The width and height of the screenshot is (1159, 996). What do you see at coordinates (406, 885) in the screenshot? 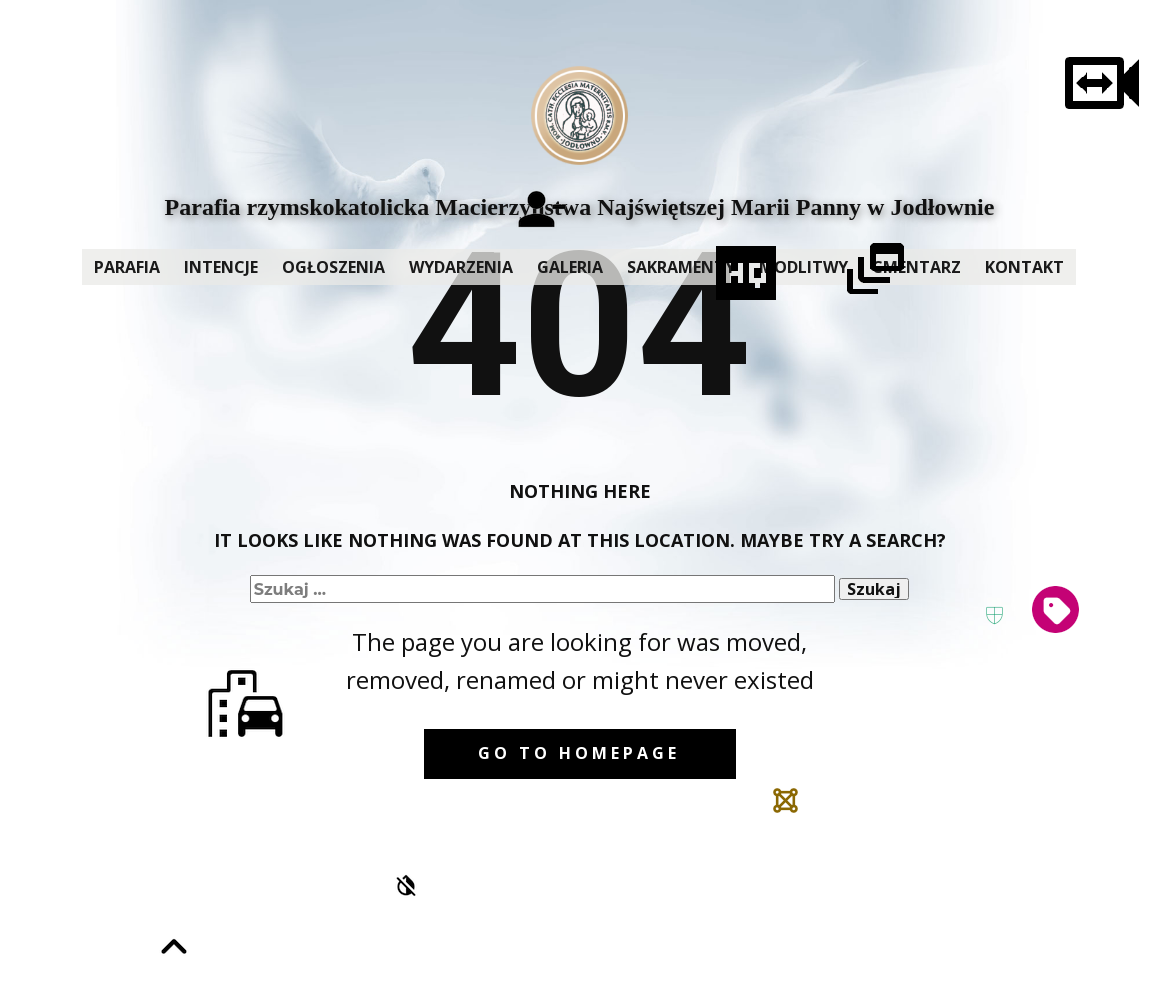
I see `disable color inversion mode` at bounding box center [406, 885].